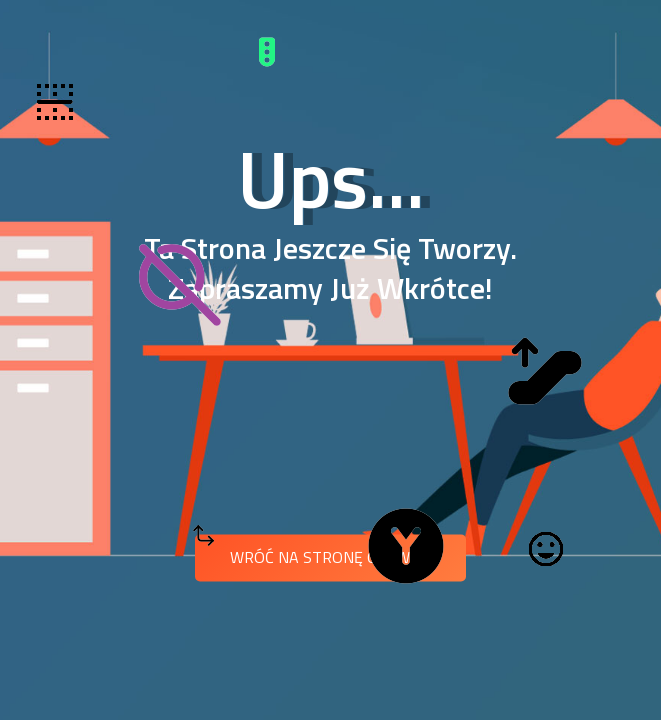  I want to click on traffic or navigation status indicator, so click(267, 52).